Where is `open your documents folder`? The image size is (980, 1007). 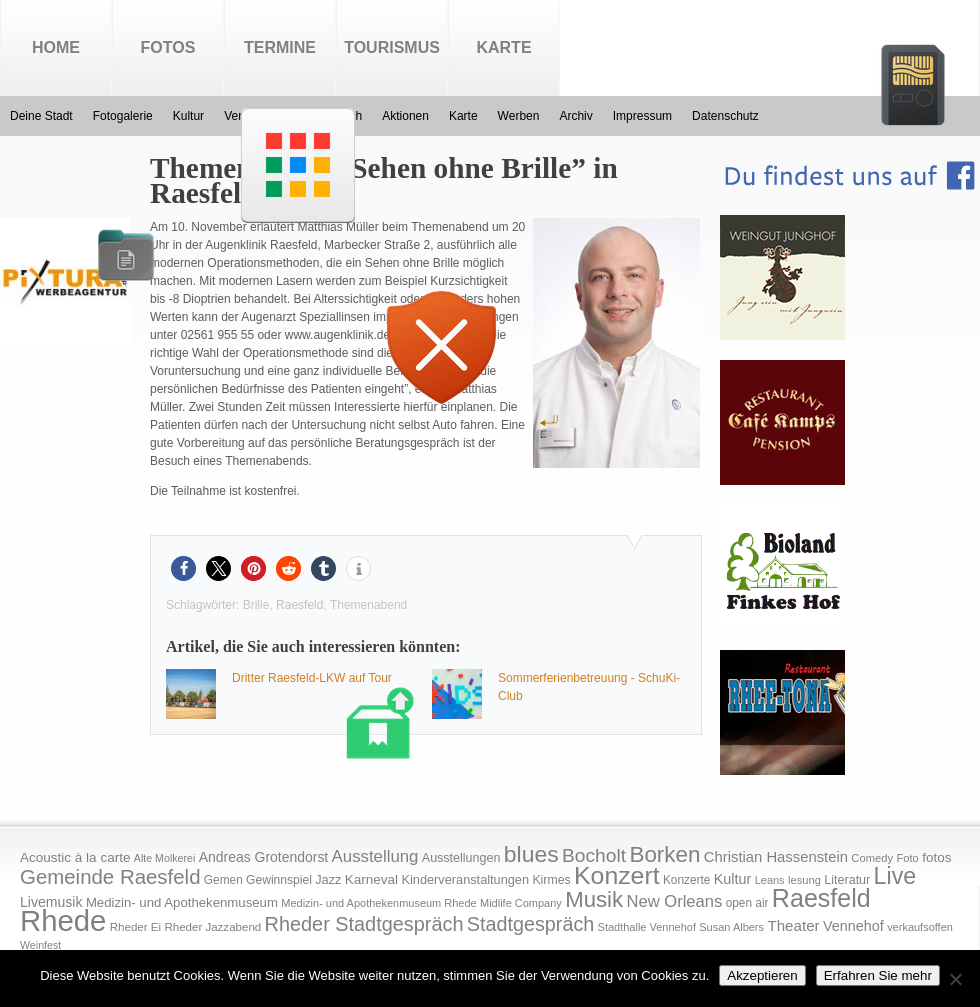
open your documents folder is located at coordinates (126, 255).